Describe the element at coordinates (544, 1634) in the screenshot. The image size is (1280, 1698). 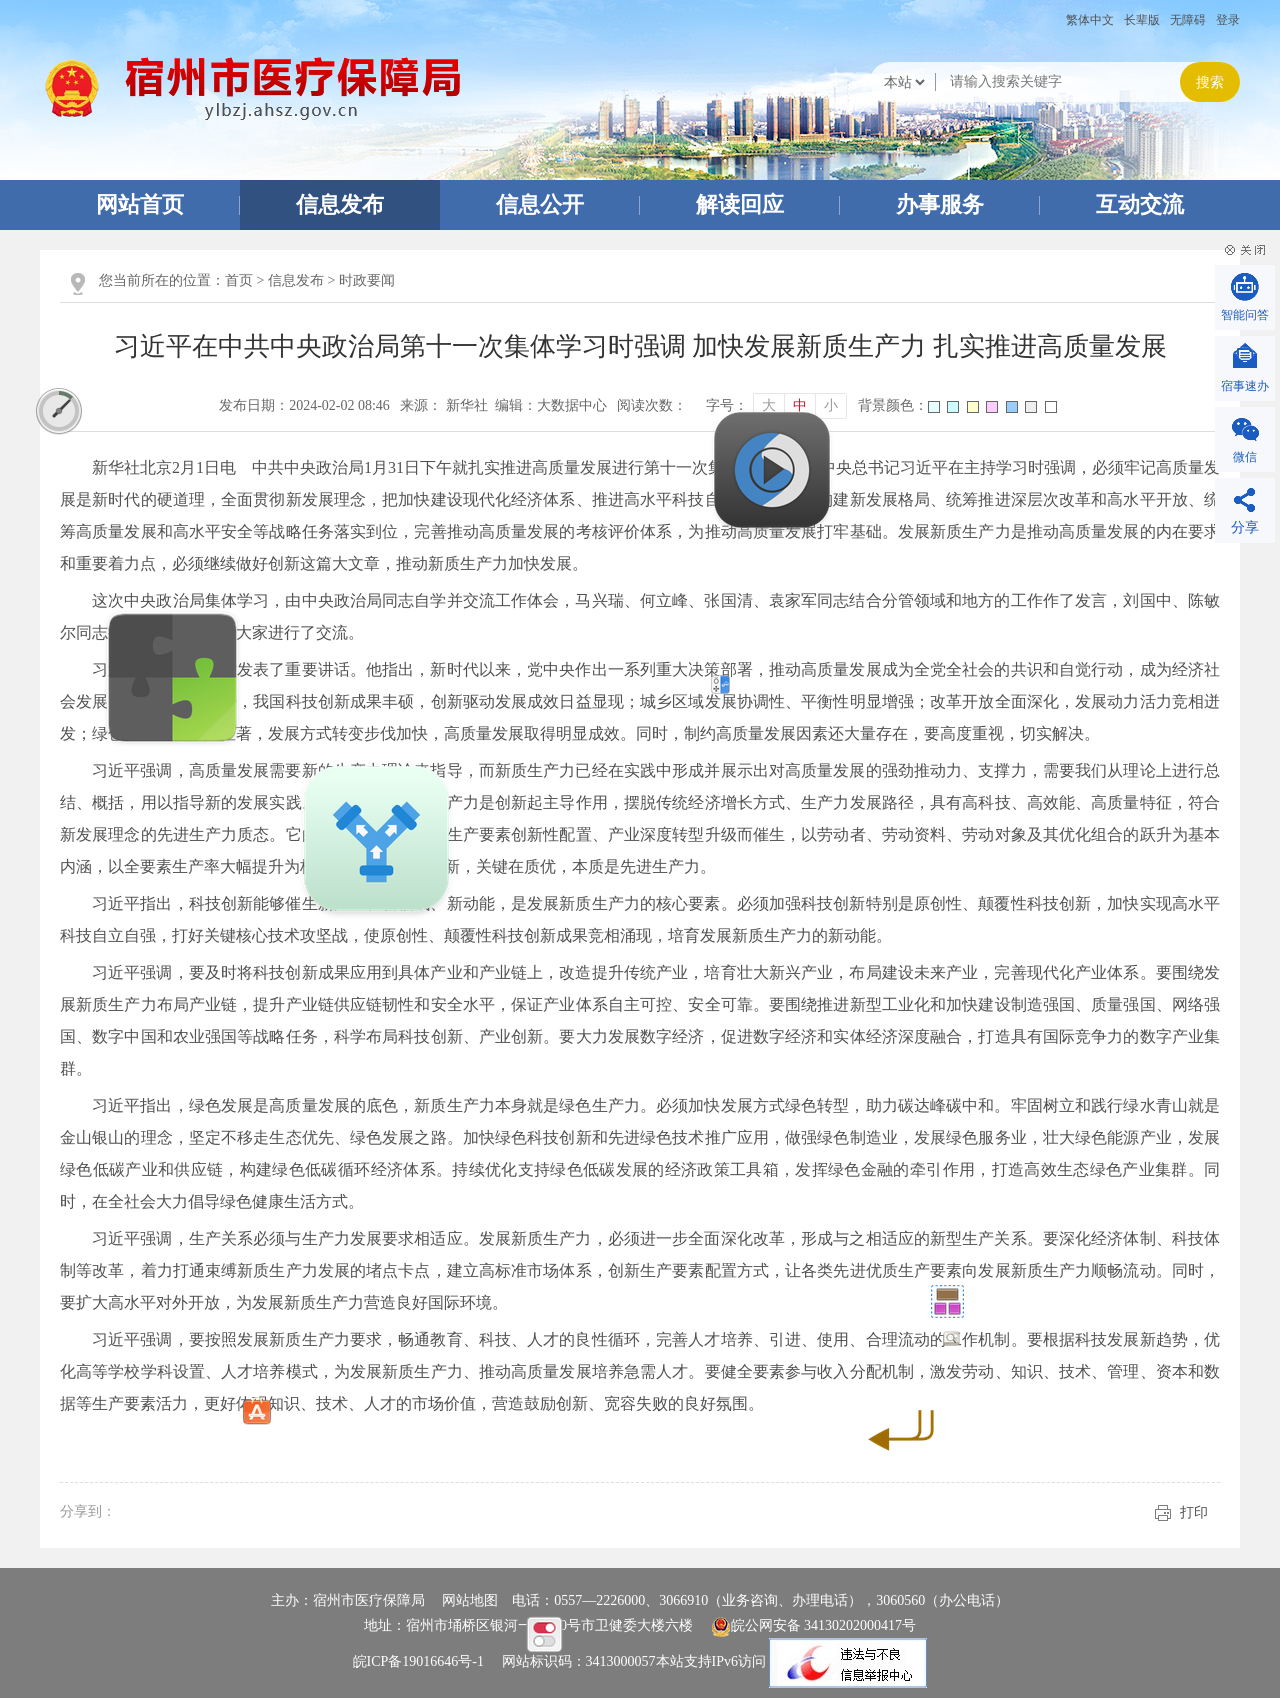
I see `open unity tweak tool settings` at that location.